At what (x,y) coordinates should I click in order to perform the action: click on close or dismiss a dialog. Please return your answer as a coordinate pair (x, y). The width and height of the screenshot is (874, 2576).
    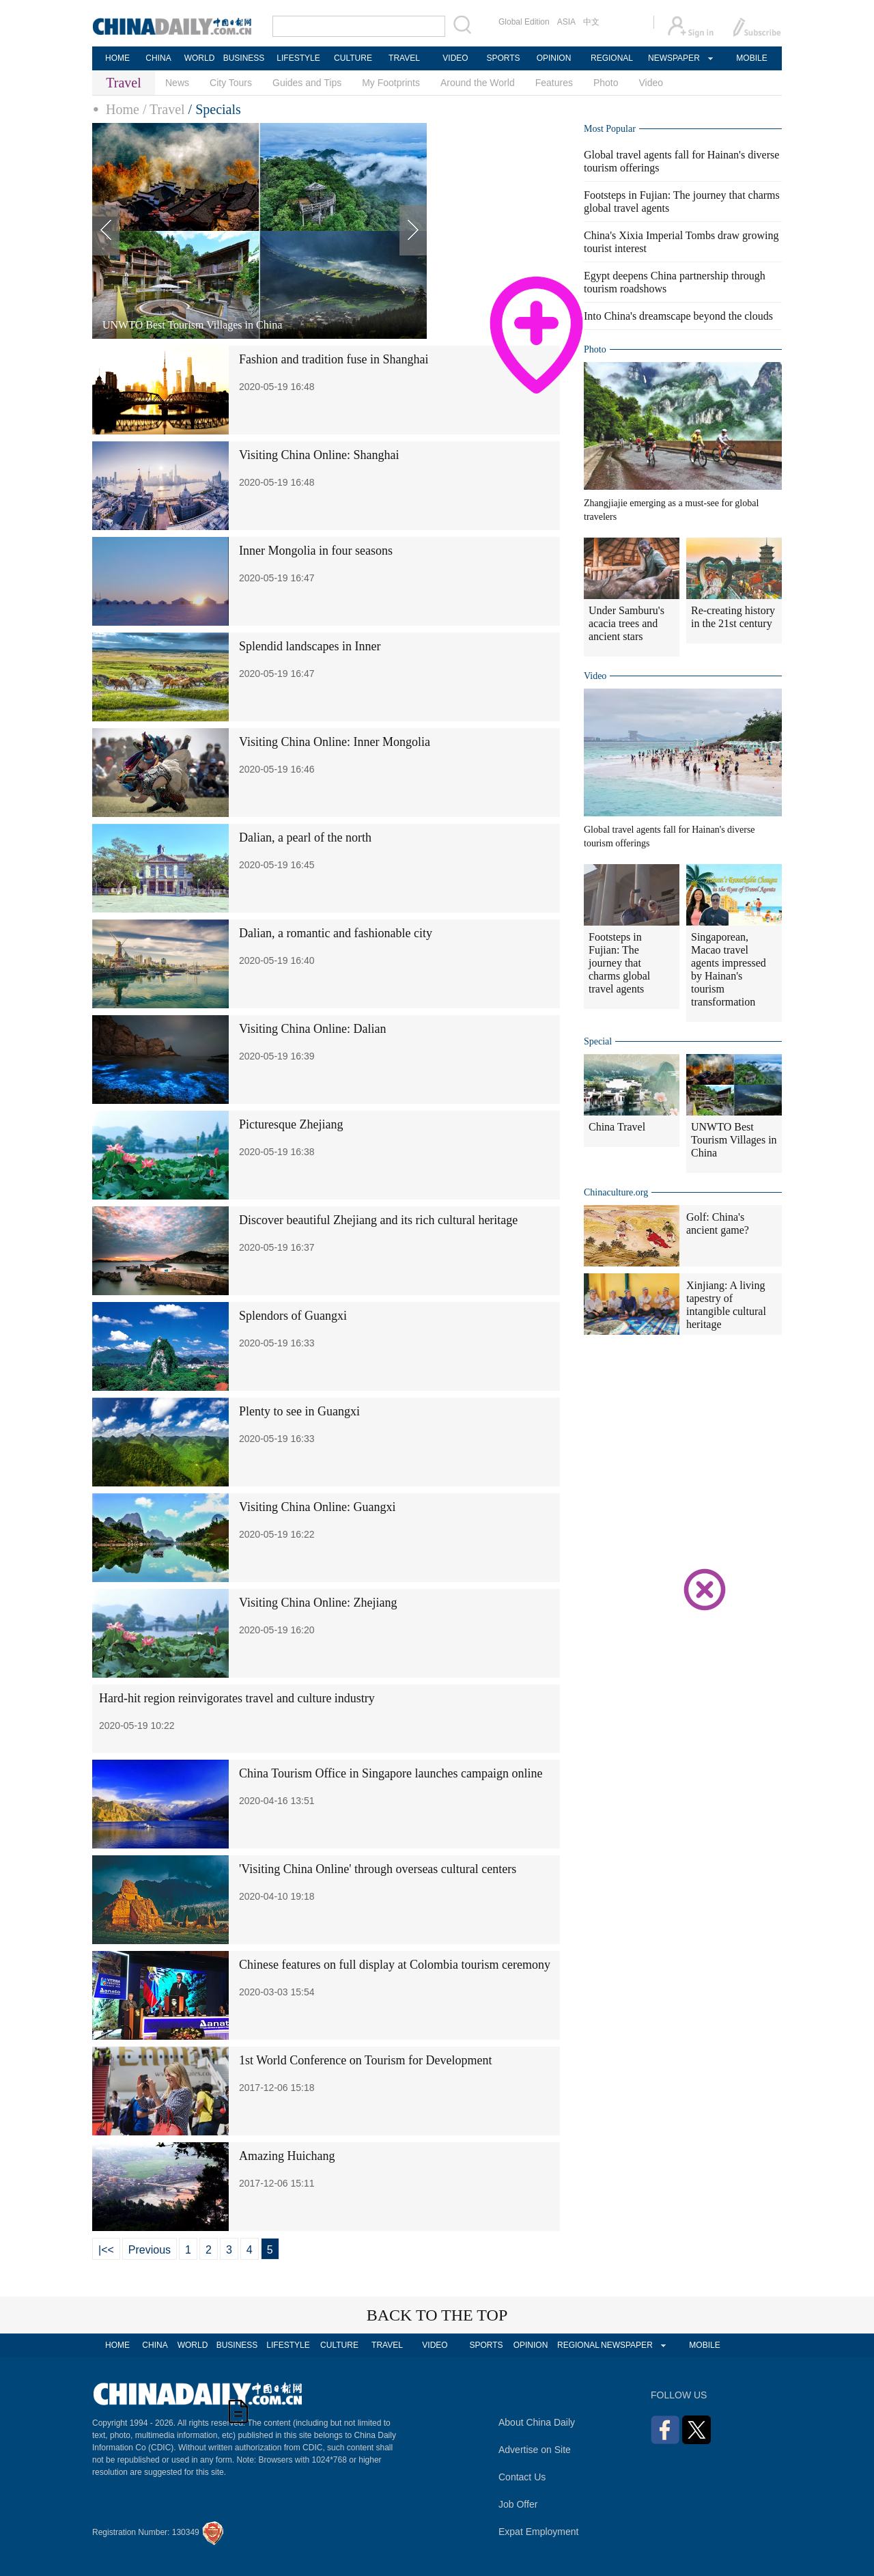
    Looking at the image, I should click on (705, 1590).